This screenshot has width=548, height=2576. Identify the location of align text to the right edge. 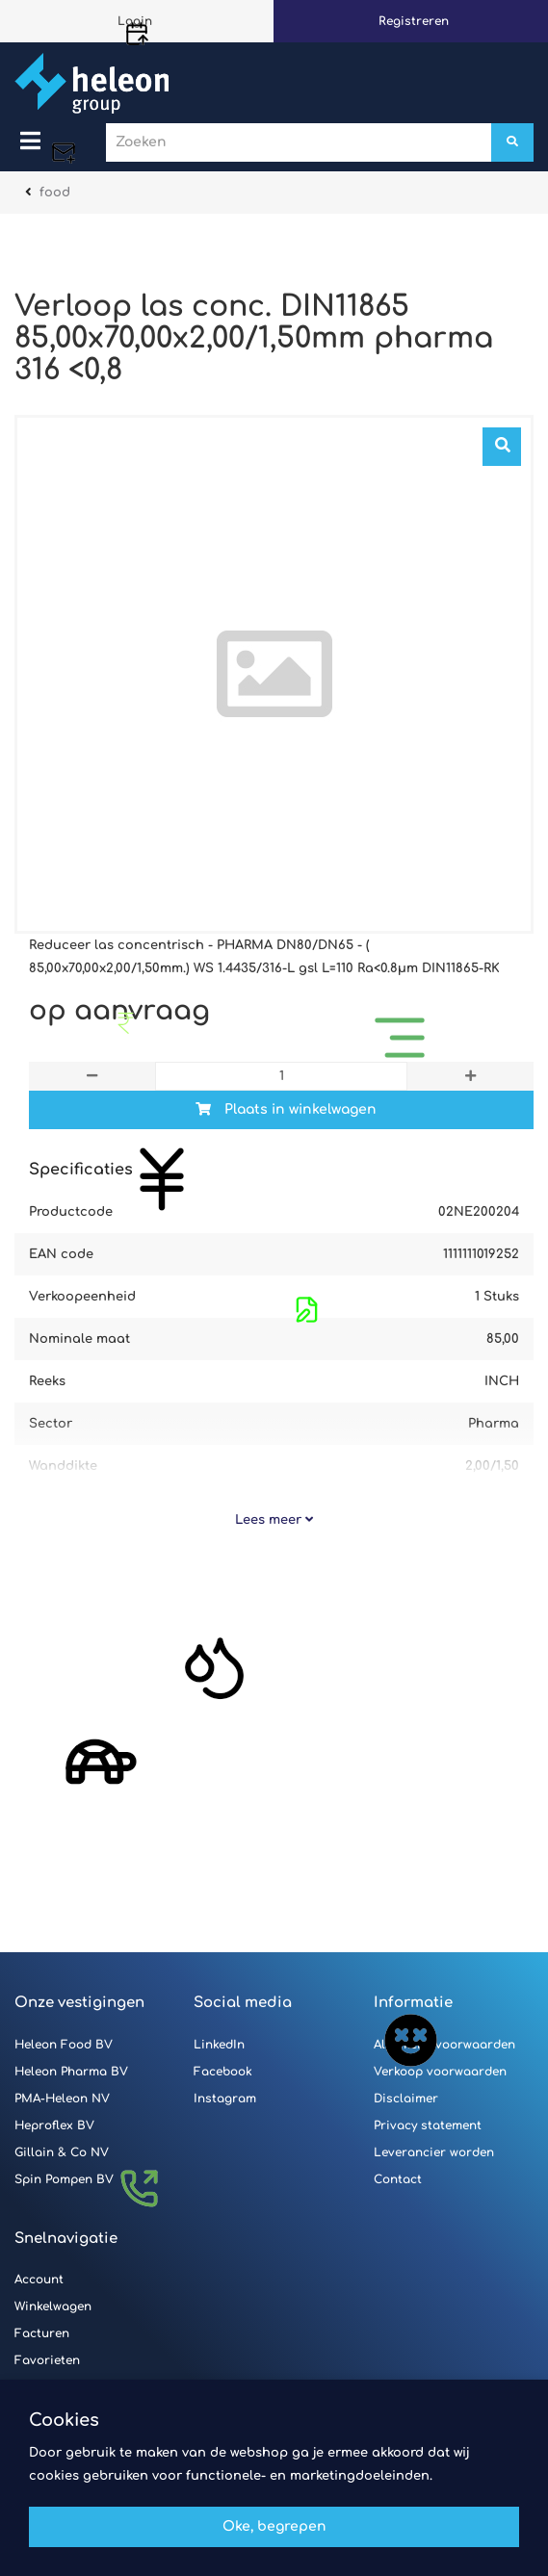
(400, 1038).